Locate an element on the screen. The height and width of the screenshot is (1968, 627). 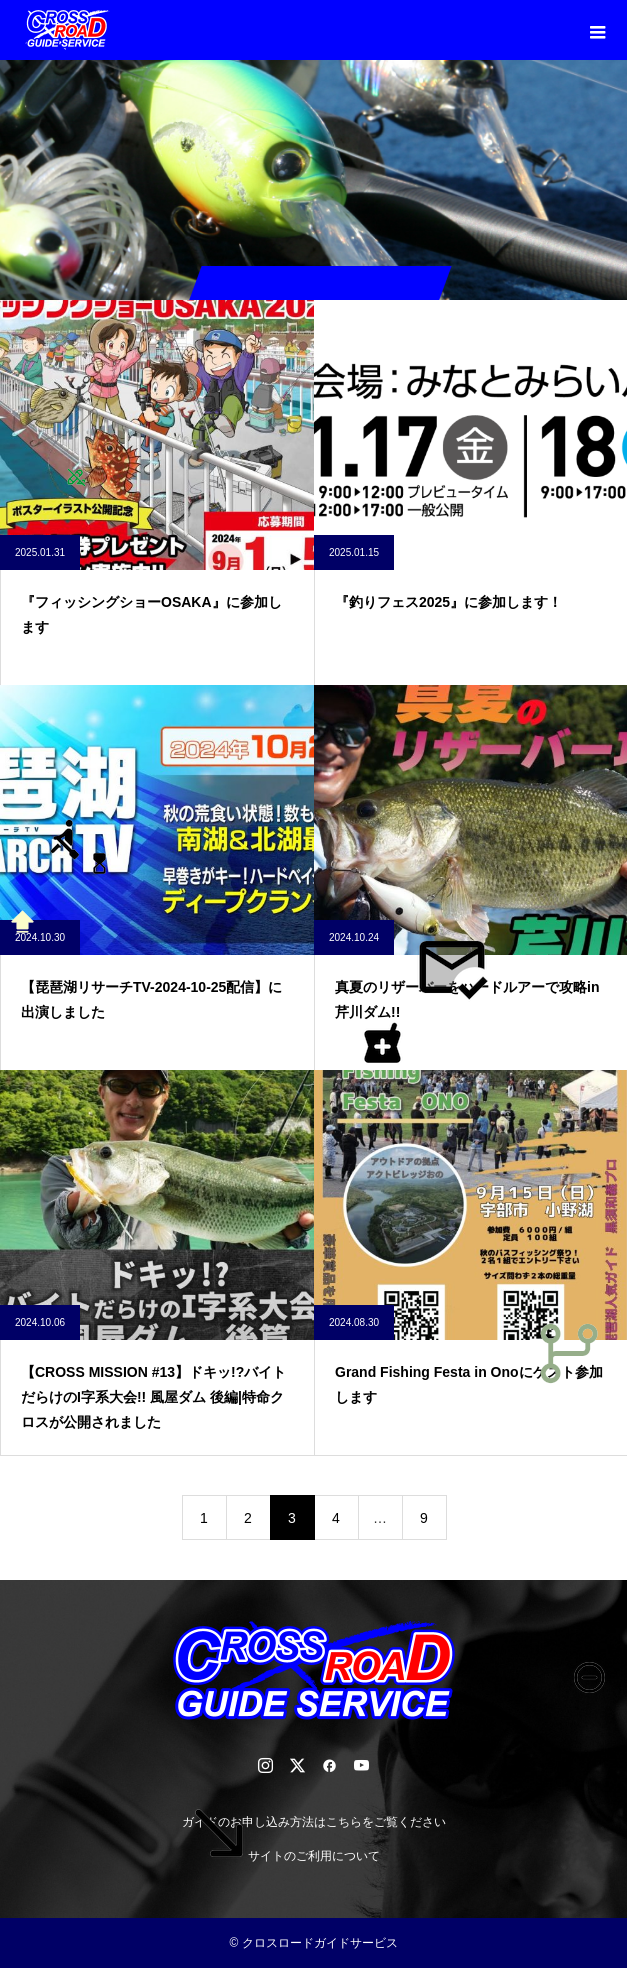
indicates loading or processing in progress is located at coordinates (99, 863).